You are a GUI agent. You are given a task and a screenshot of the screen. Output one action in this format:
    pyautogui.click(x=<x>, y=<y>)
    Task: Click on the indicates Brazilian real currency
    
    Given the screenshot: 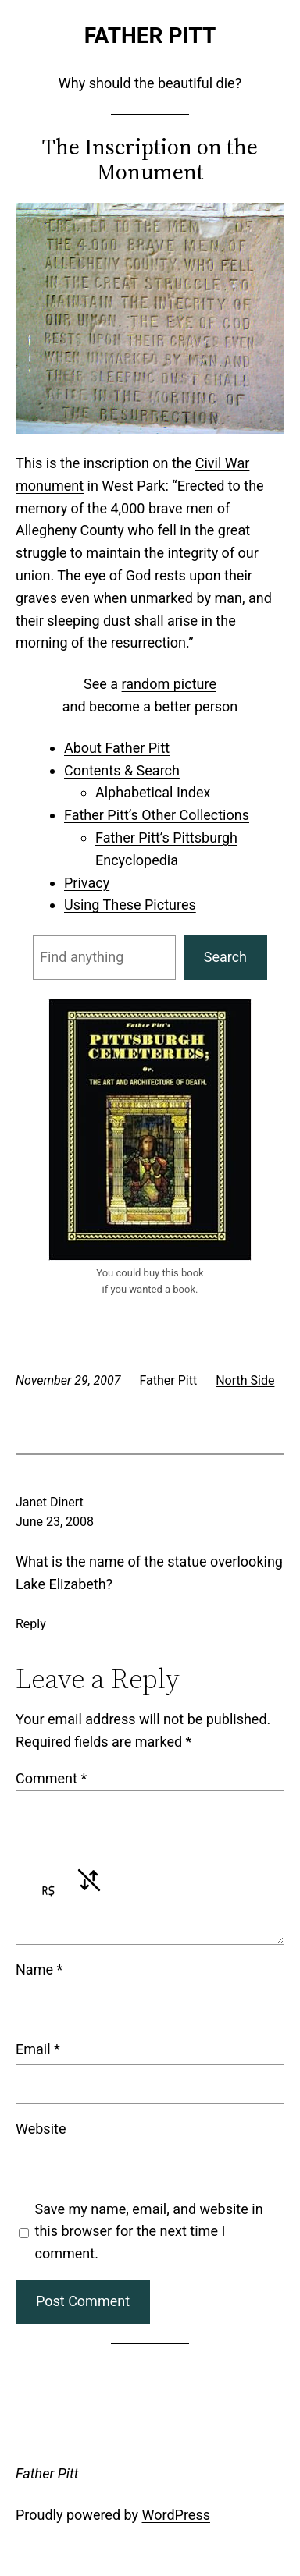 What is the action you would take?
    pyautogui.click(x=48, y=1890)
    